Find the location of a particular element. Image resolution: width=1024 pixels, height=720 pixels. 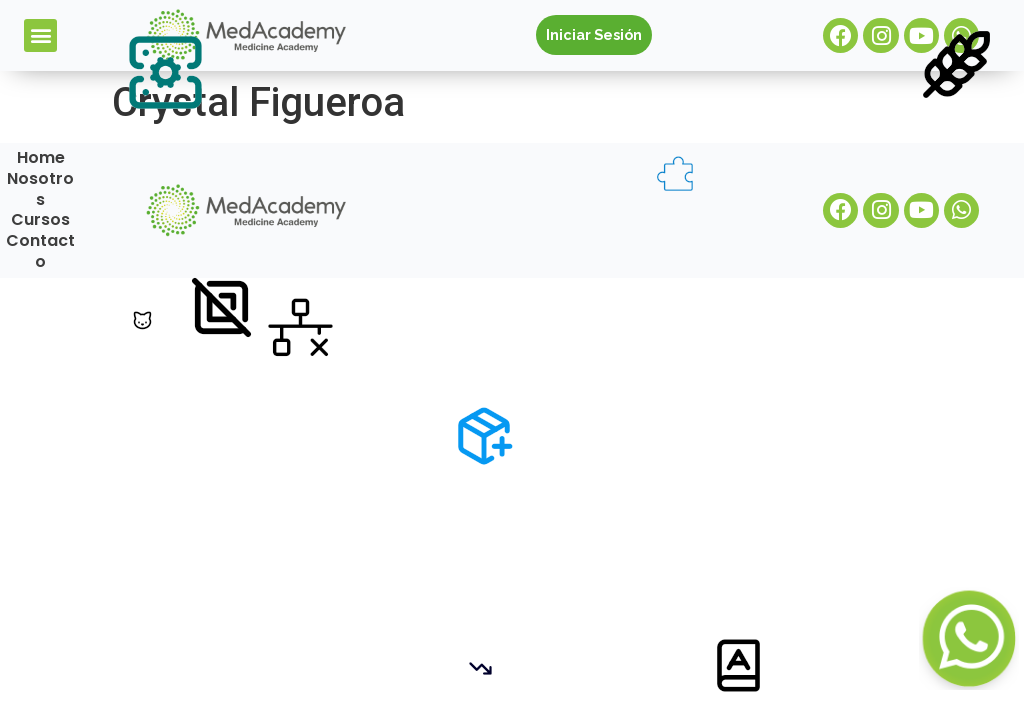

indicates grain or wheat-based ingredients is located at coordinates (956, 64).